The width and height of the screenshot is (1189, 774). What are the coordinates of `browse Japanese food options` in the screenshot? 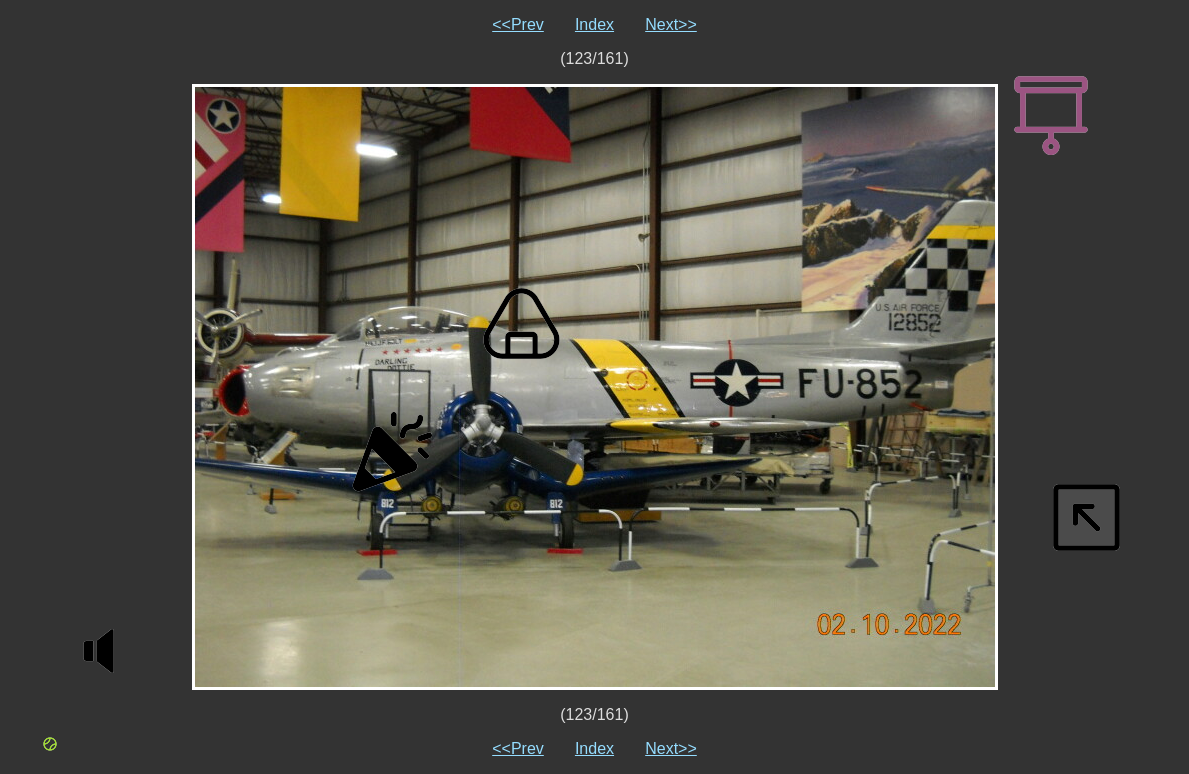 It's located at (521, 323).